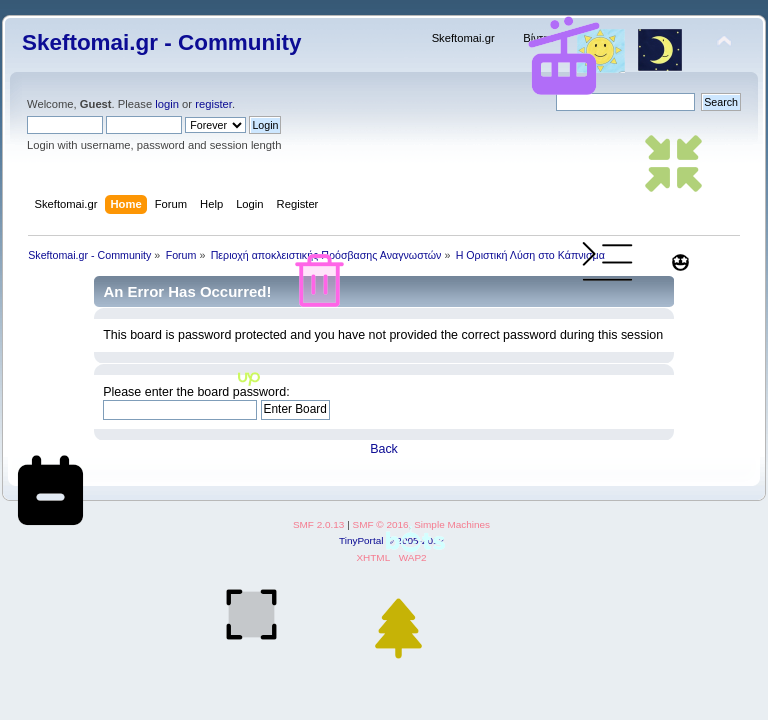  Describe the element at coordinates (680, 262) in the screenshot. I see `indicates a top-rated or favorite item` at that location.